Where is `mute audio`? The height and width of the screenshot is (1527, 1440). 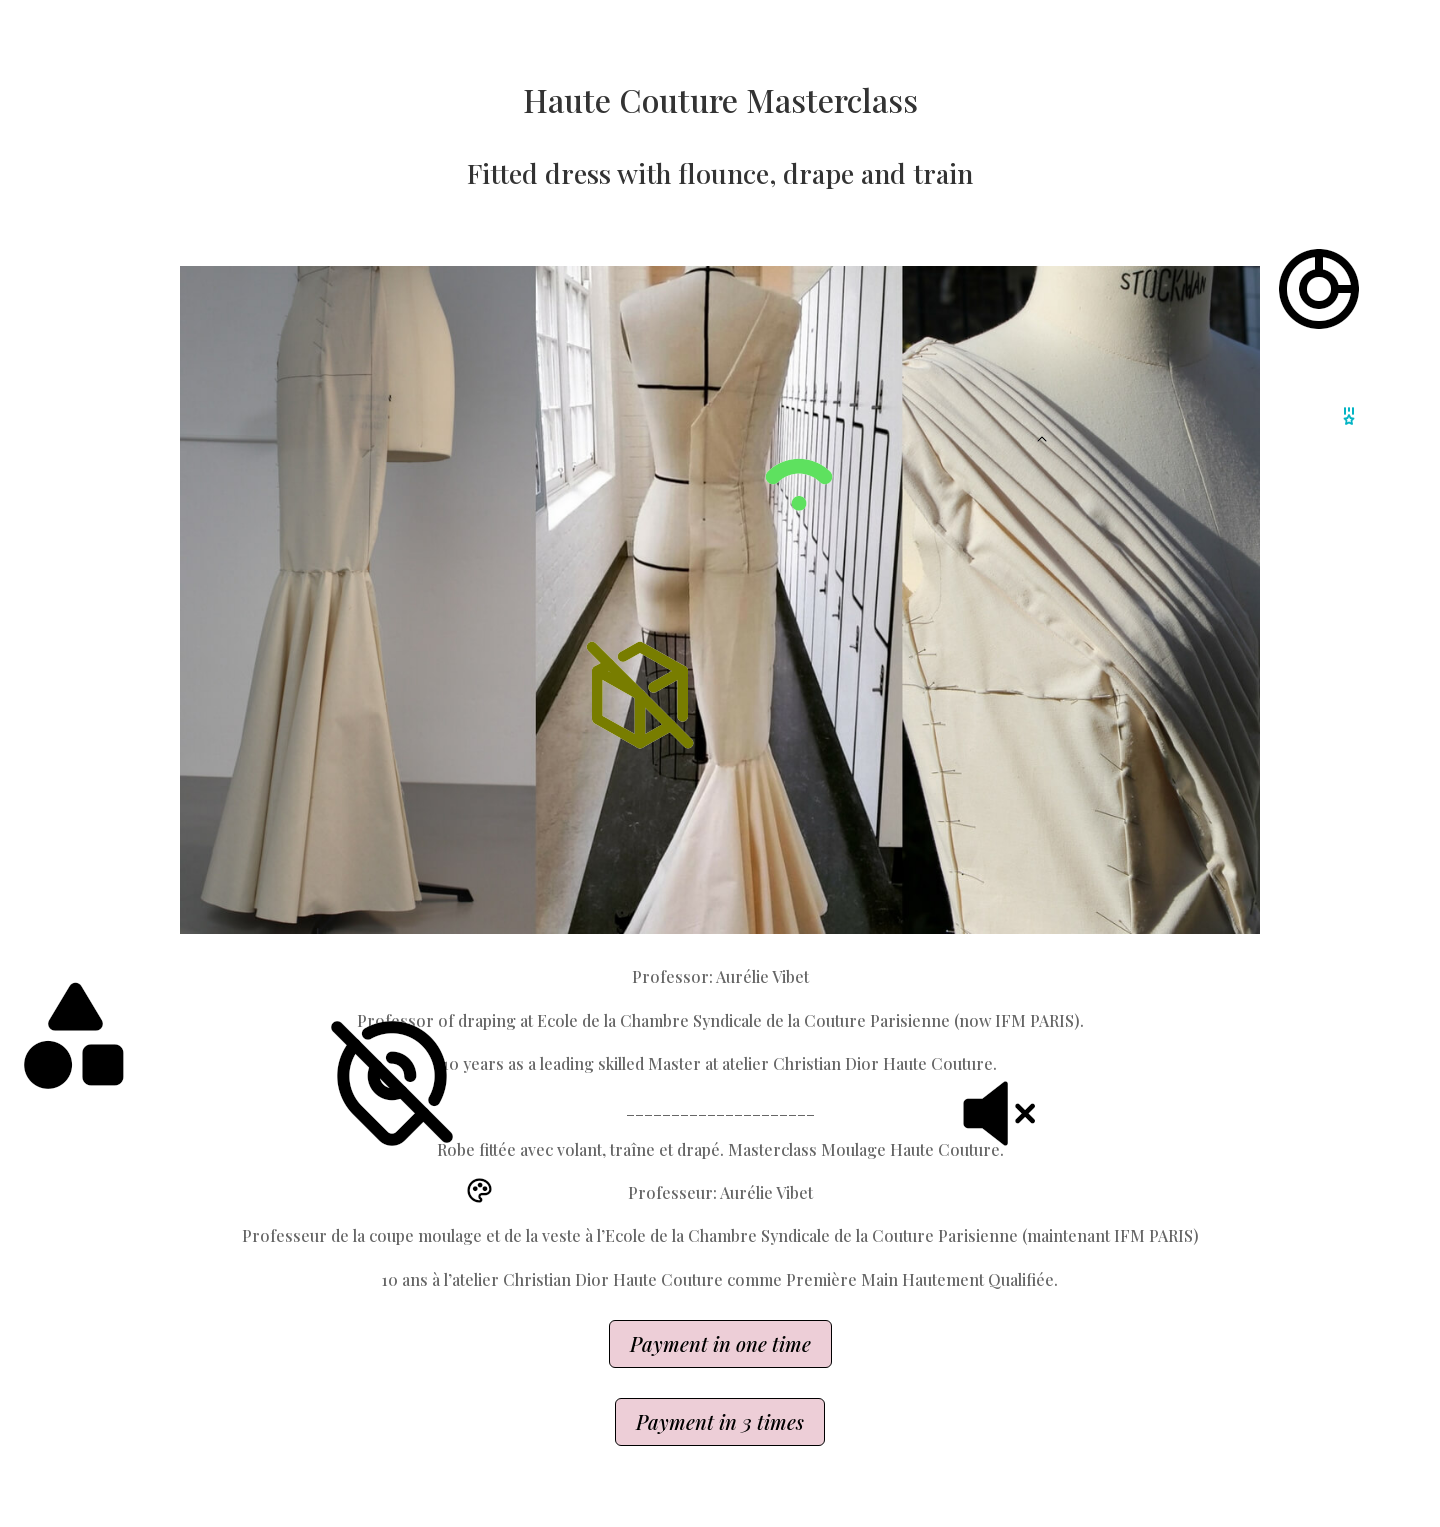 mute audio is located at coordinates (995, 1113).